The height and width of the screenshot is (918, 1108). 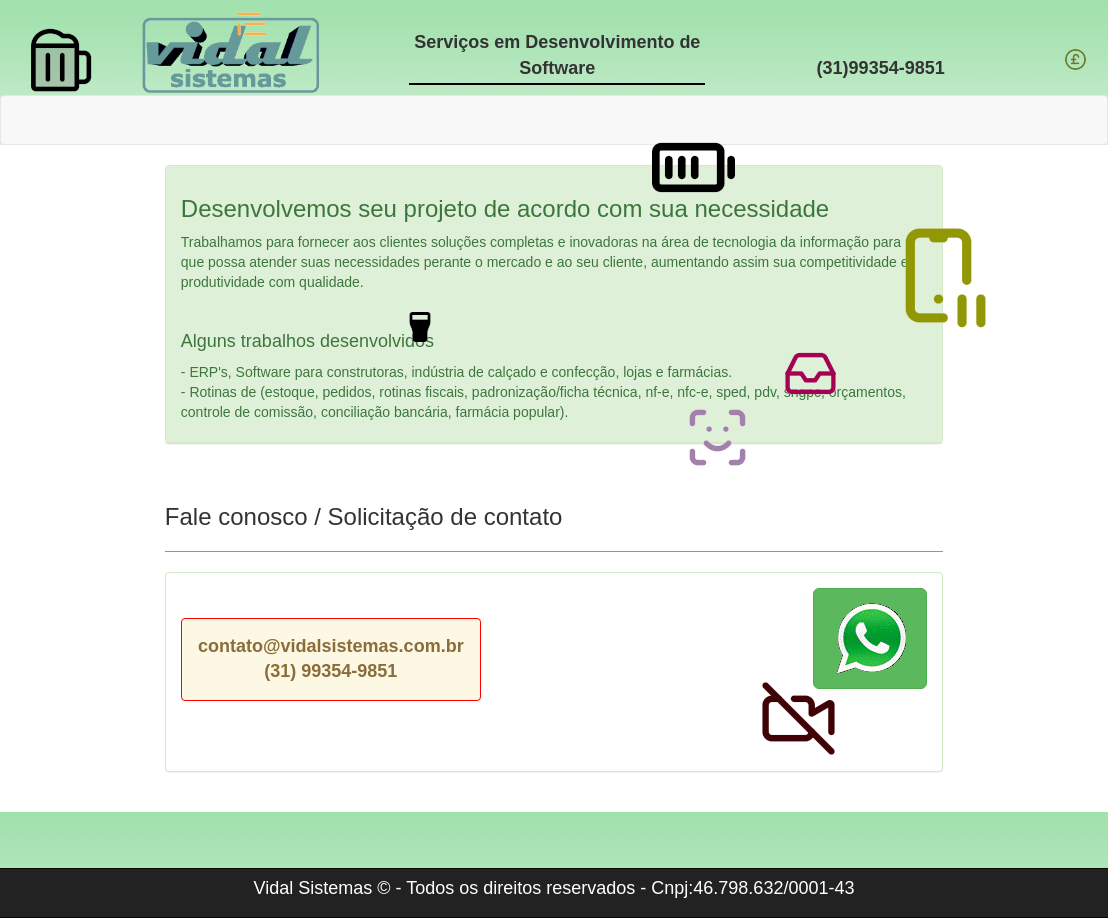 What do you see at coordinates (693, 167) in the screenshot?
I see `indicates high battery level` at bounding box center [693, 167].